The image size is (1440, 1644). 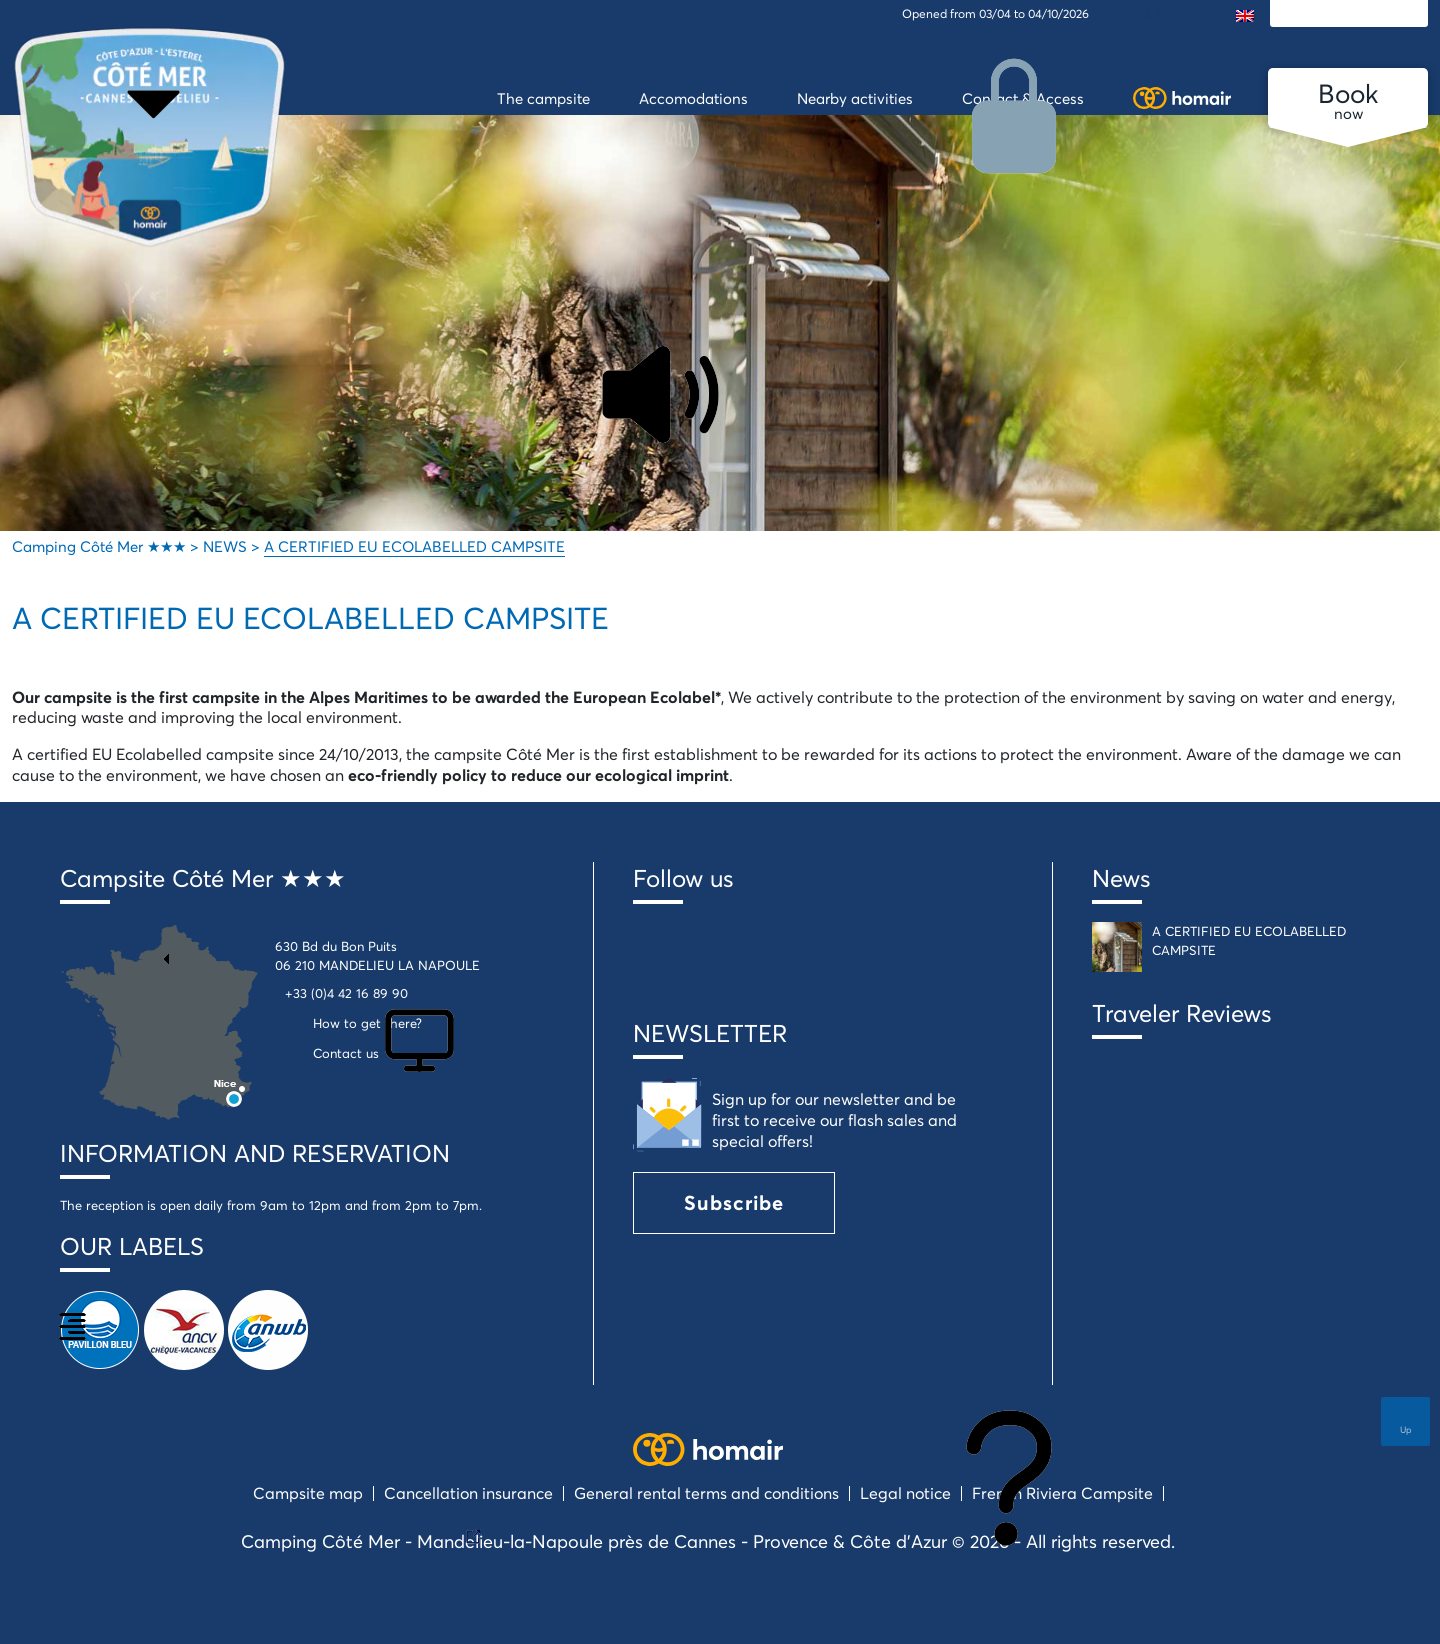 What do you see at coordinates (167, 959) in the screenshot?
I see `navigate to the previous item or screen` at bounding box center [167, 959].